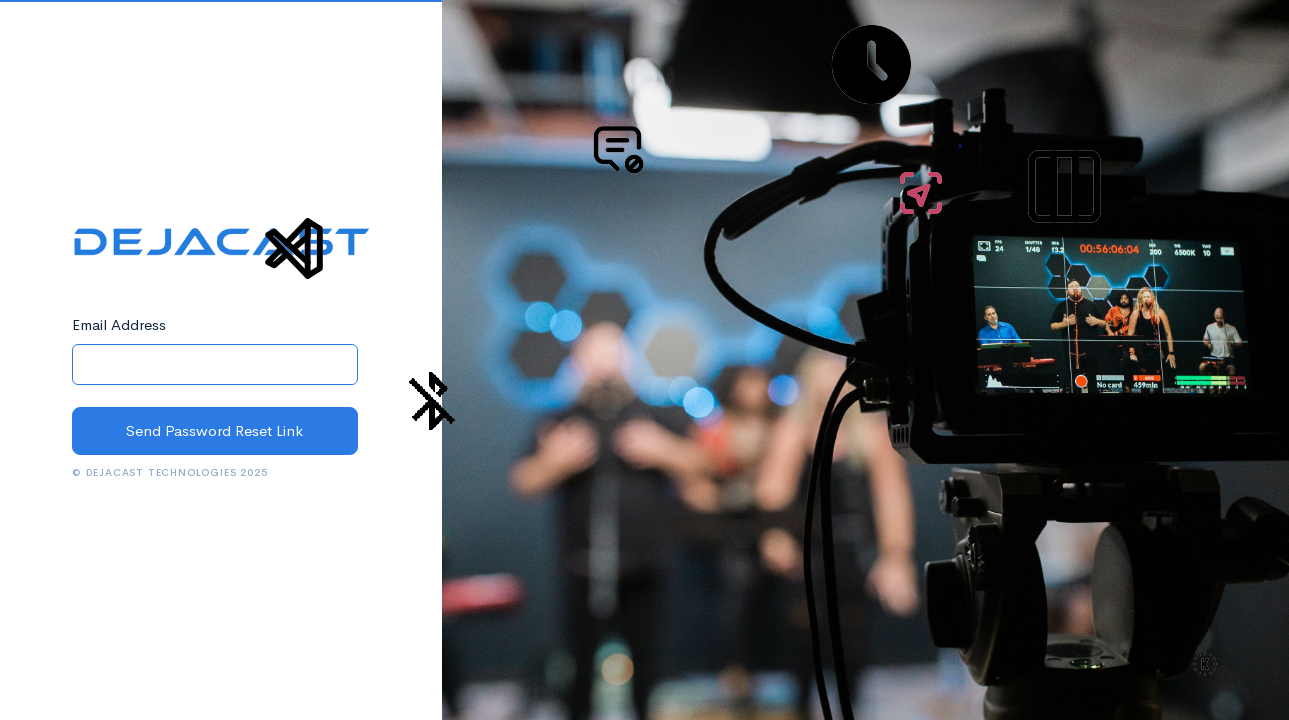  What do you see at coordinates (295, 248) in the screenshot?
I see `open visual studio code` at bounding box center [295, 248].